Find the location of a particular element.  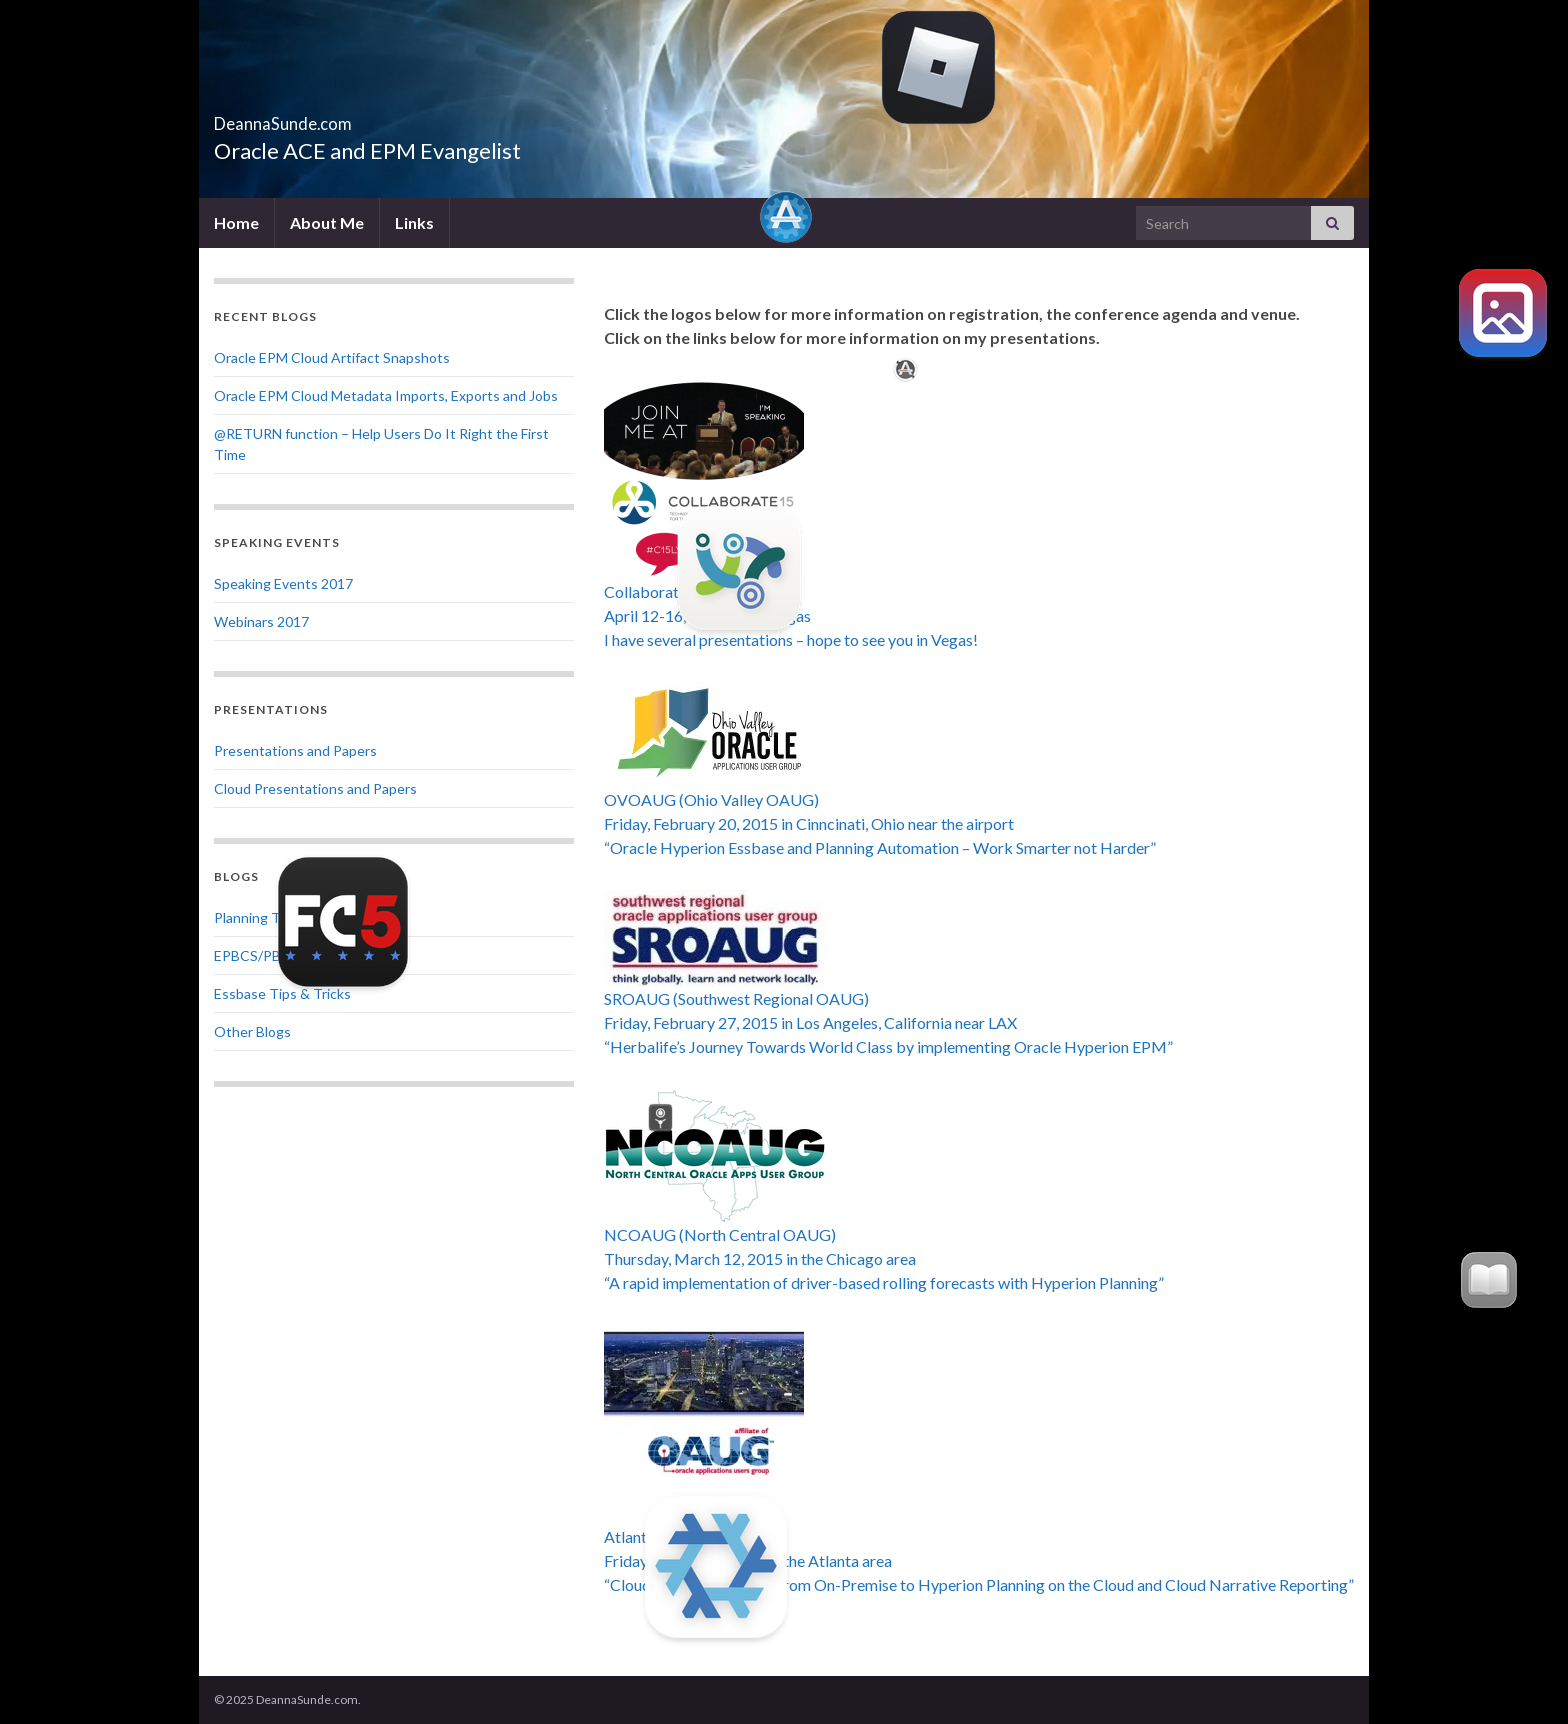

open nixos configuration or settings is located at coordinates (716, 1567).